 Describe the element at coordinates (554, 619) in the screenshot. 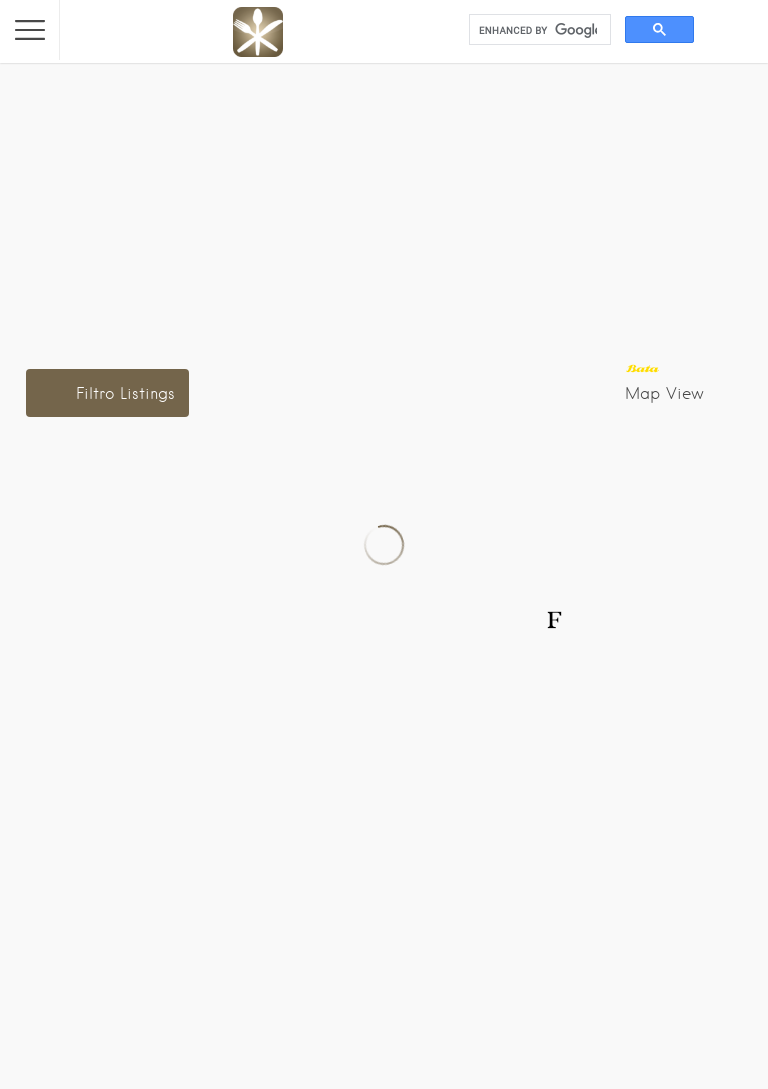

I see `switch to sans-serif font style` at that location.